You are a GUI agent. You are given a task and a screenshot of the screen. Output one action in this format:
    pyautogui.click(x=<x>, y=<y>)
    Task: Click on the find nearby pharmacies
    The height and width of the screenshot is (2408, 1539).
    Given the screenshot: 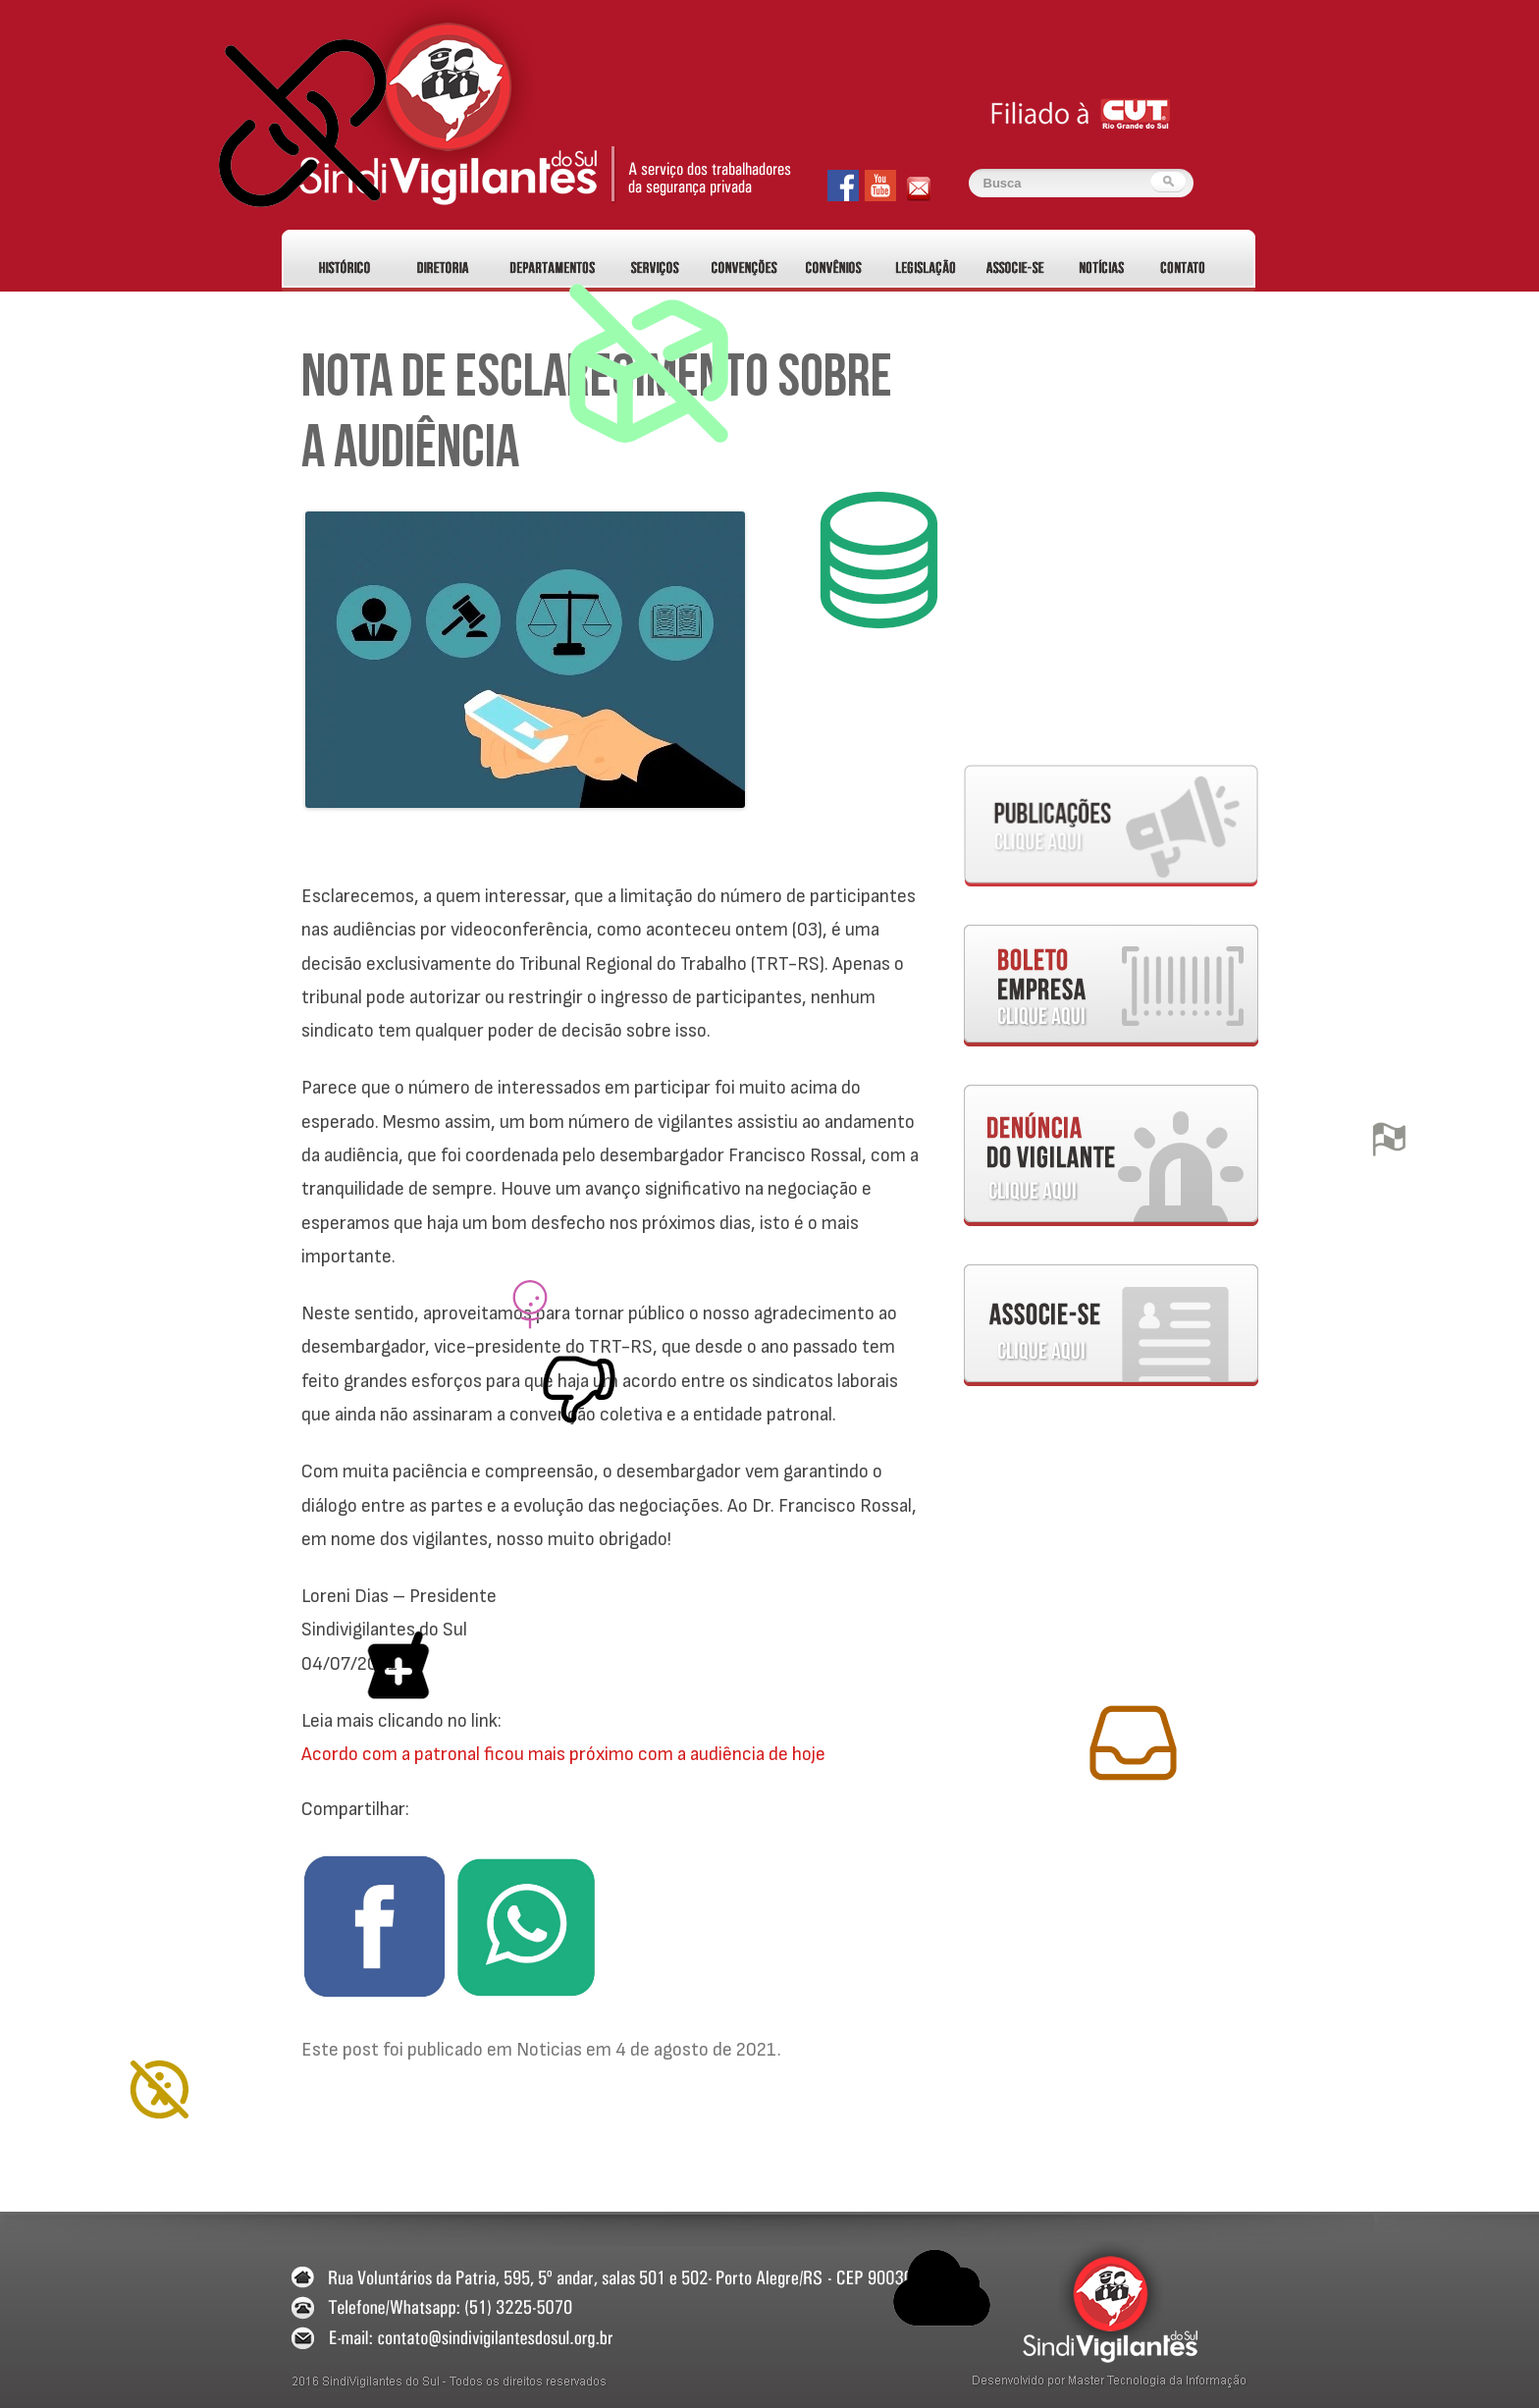 What is the action you would take?
    pyautogui.click(x=398, y=1668)
    